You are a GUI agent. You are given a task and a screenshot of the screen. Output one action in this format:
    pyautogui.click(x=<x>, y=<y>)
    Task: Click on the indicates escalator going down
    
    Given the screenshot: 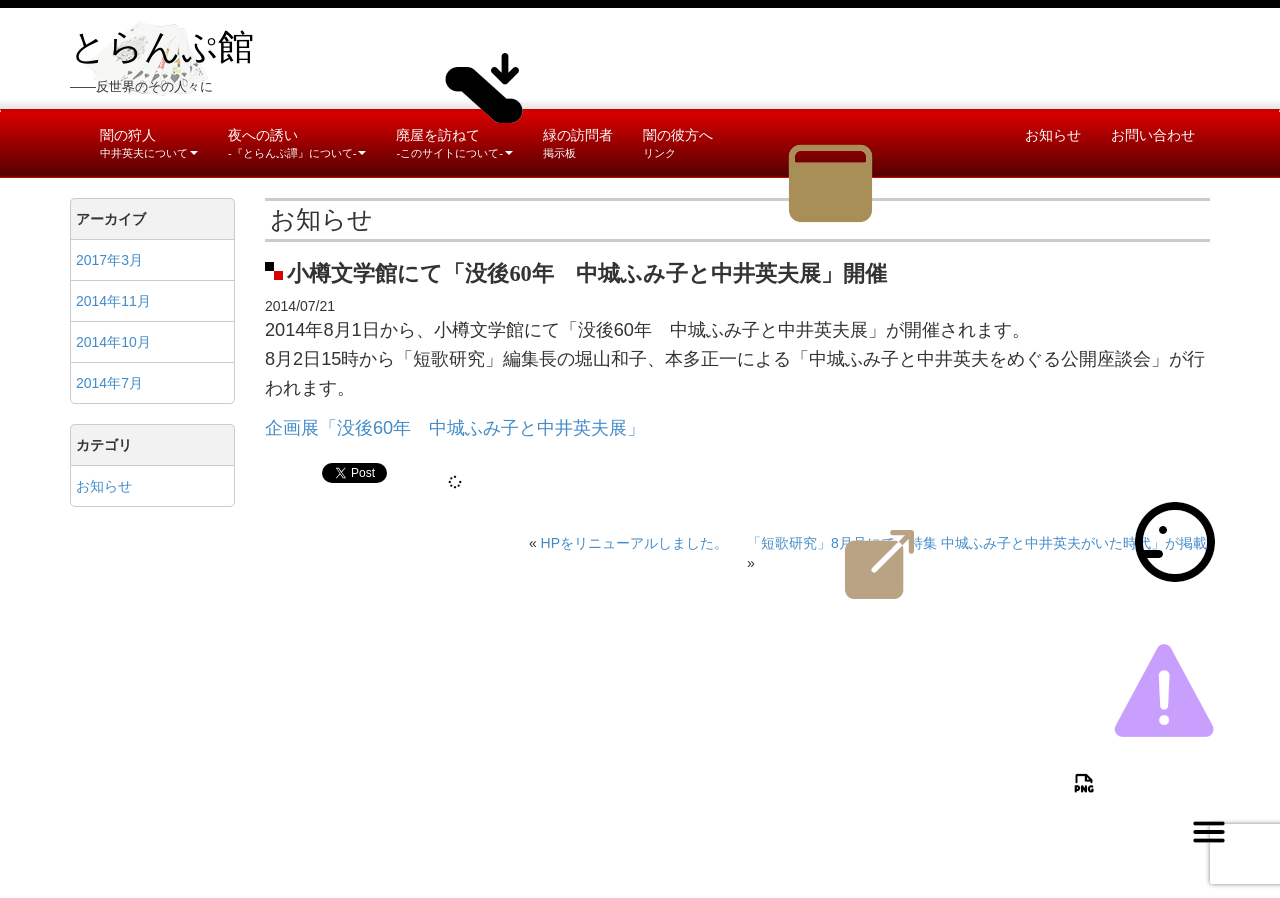 What is the action you would take?
    pyautogui.click(x=484, y=88)
    